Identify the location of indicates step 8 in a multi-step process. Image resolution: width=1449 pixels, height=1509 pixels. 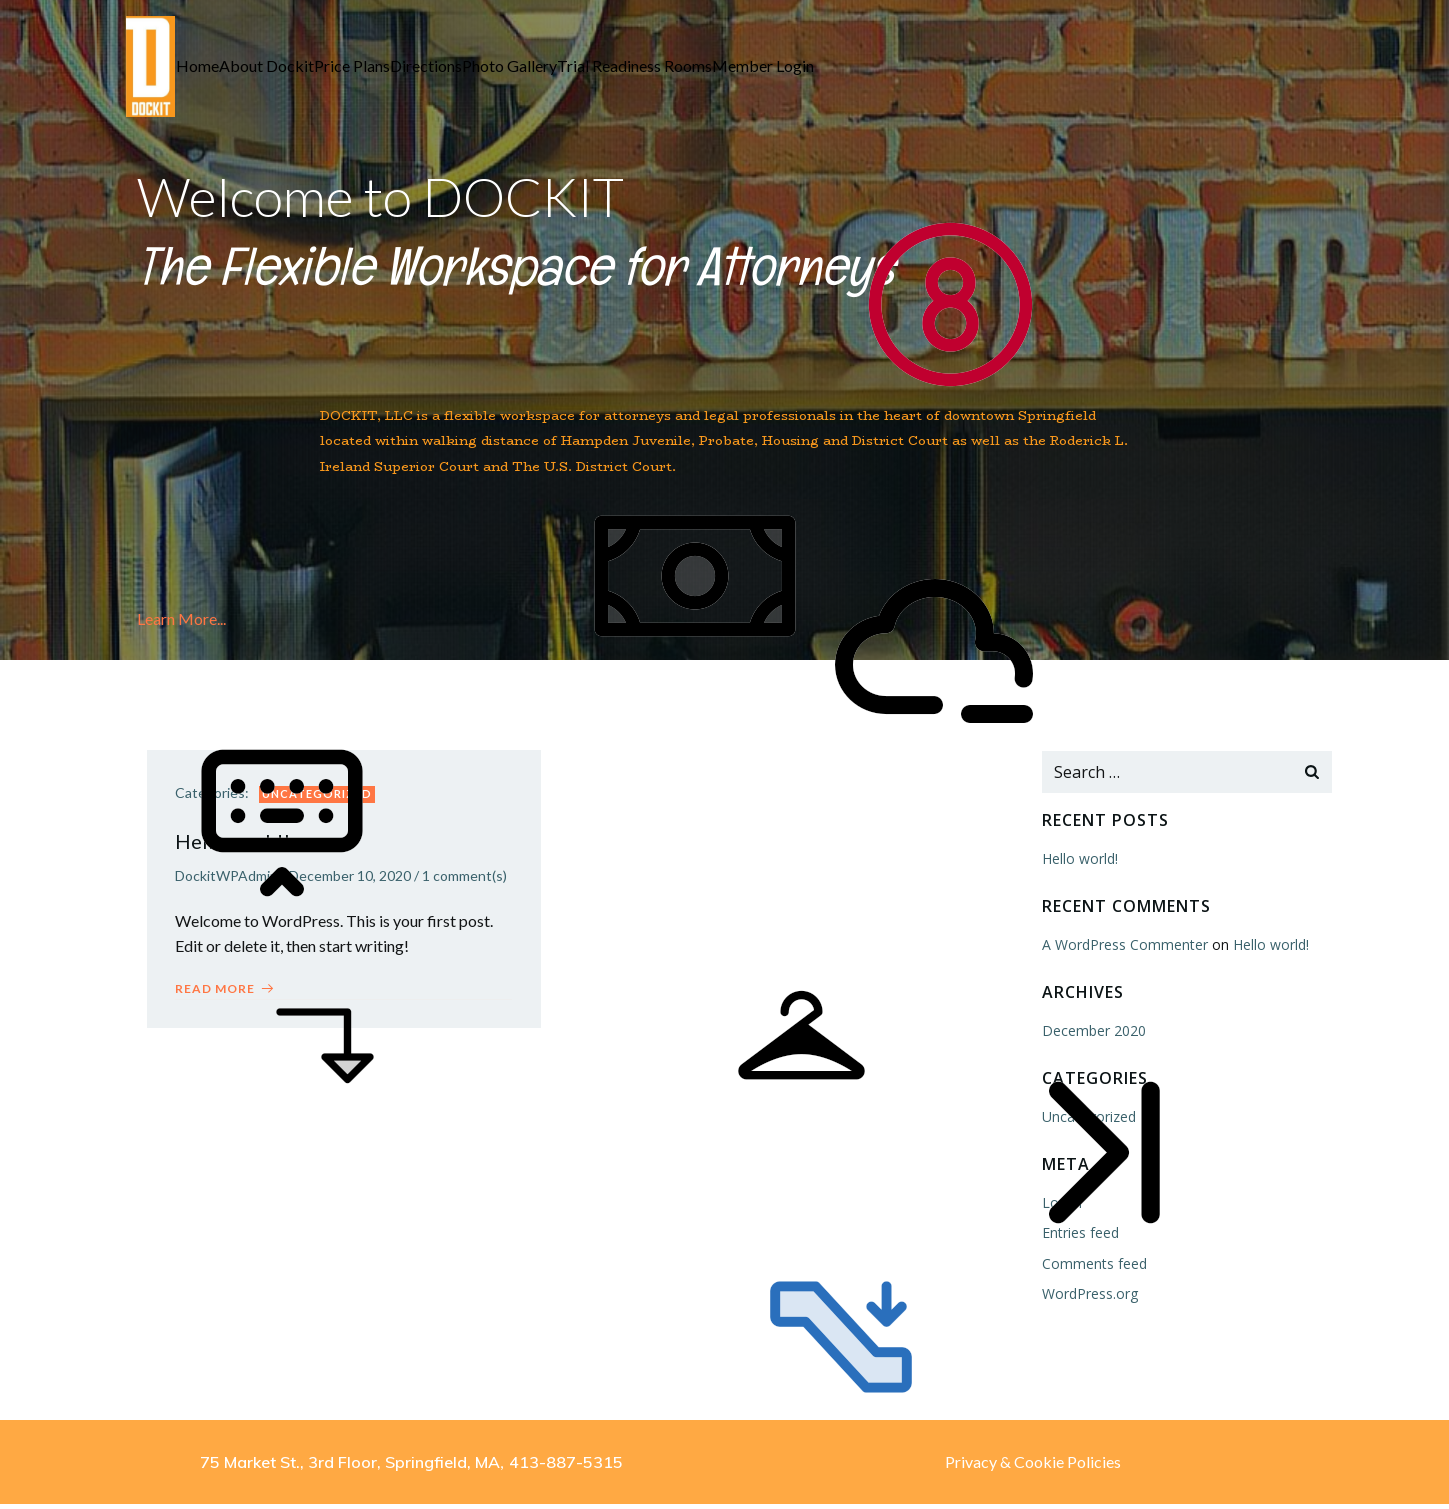
(950, 304).